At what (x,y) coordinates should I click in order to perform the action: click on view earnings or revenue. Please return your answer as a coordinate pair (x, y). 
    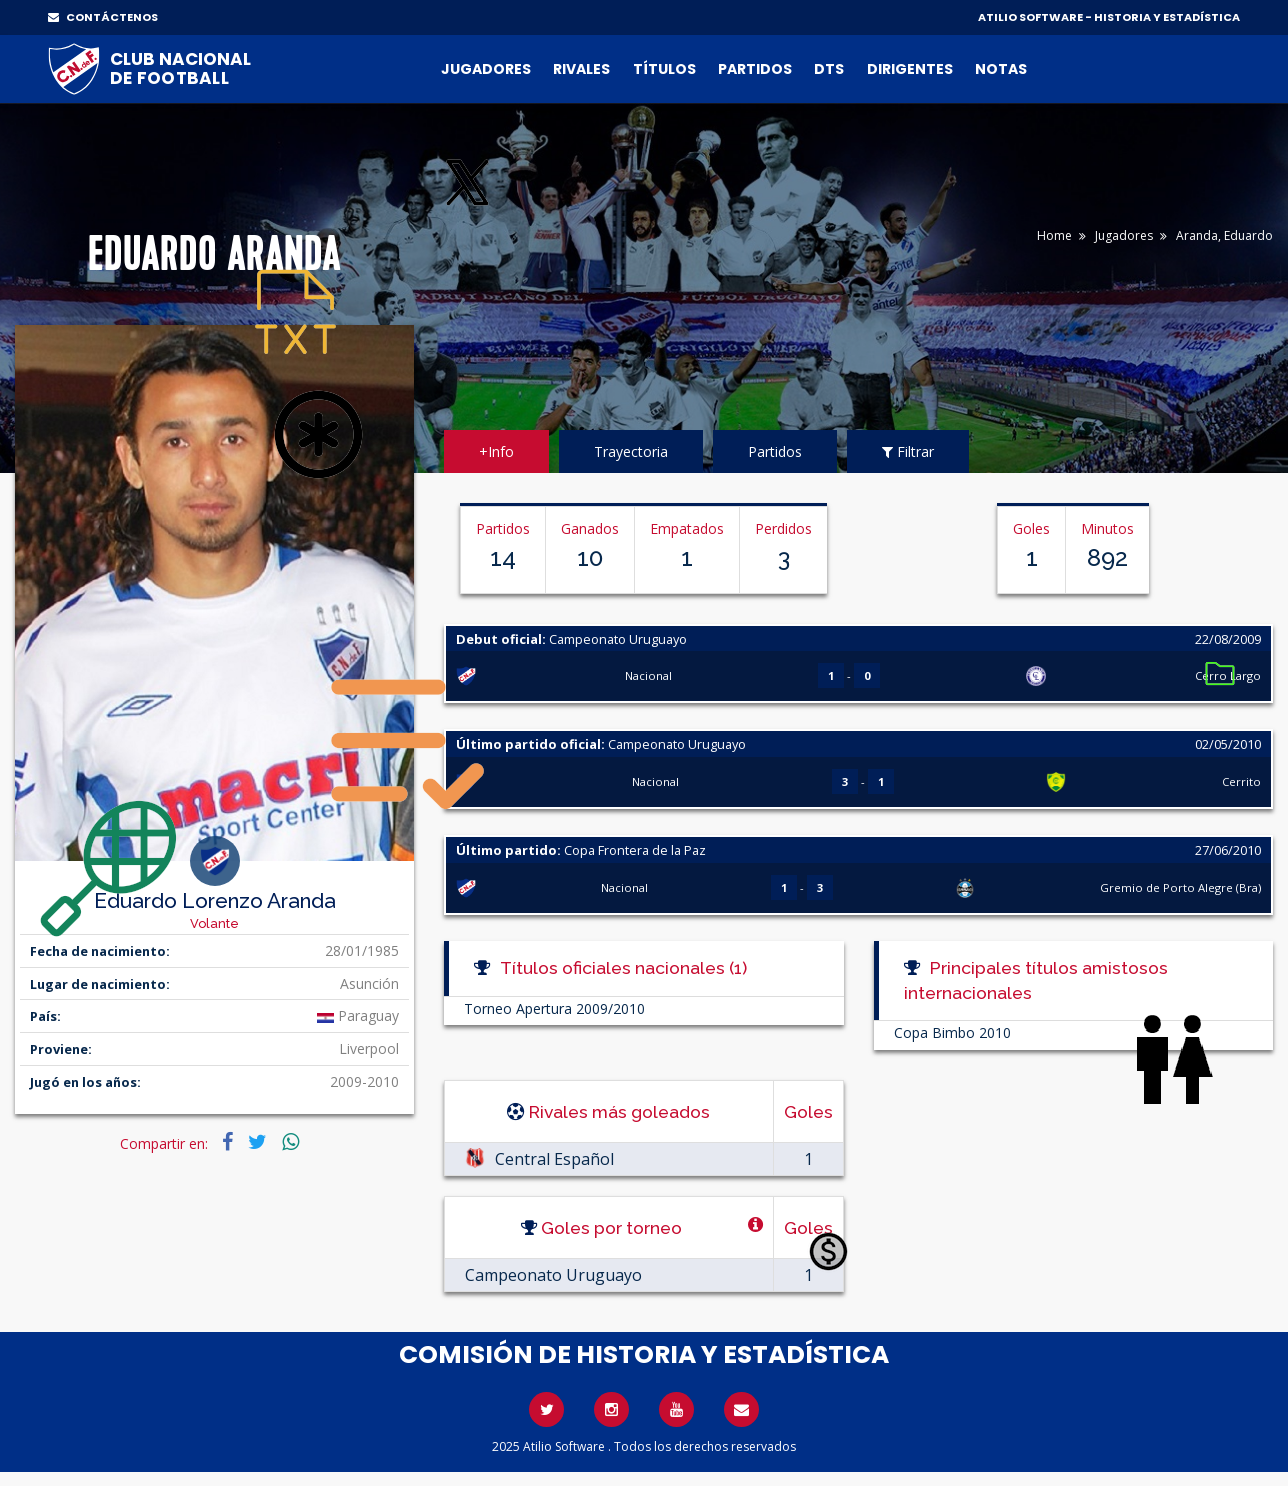
    Looking at the image, I should click on (828, 1251).